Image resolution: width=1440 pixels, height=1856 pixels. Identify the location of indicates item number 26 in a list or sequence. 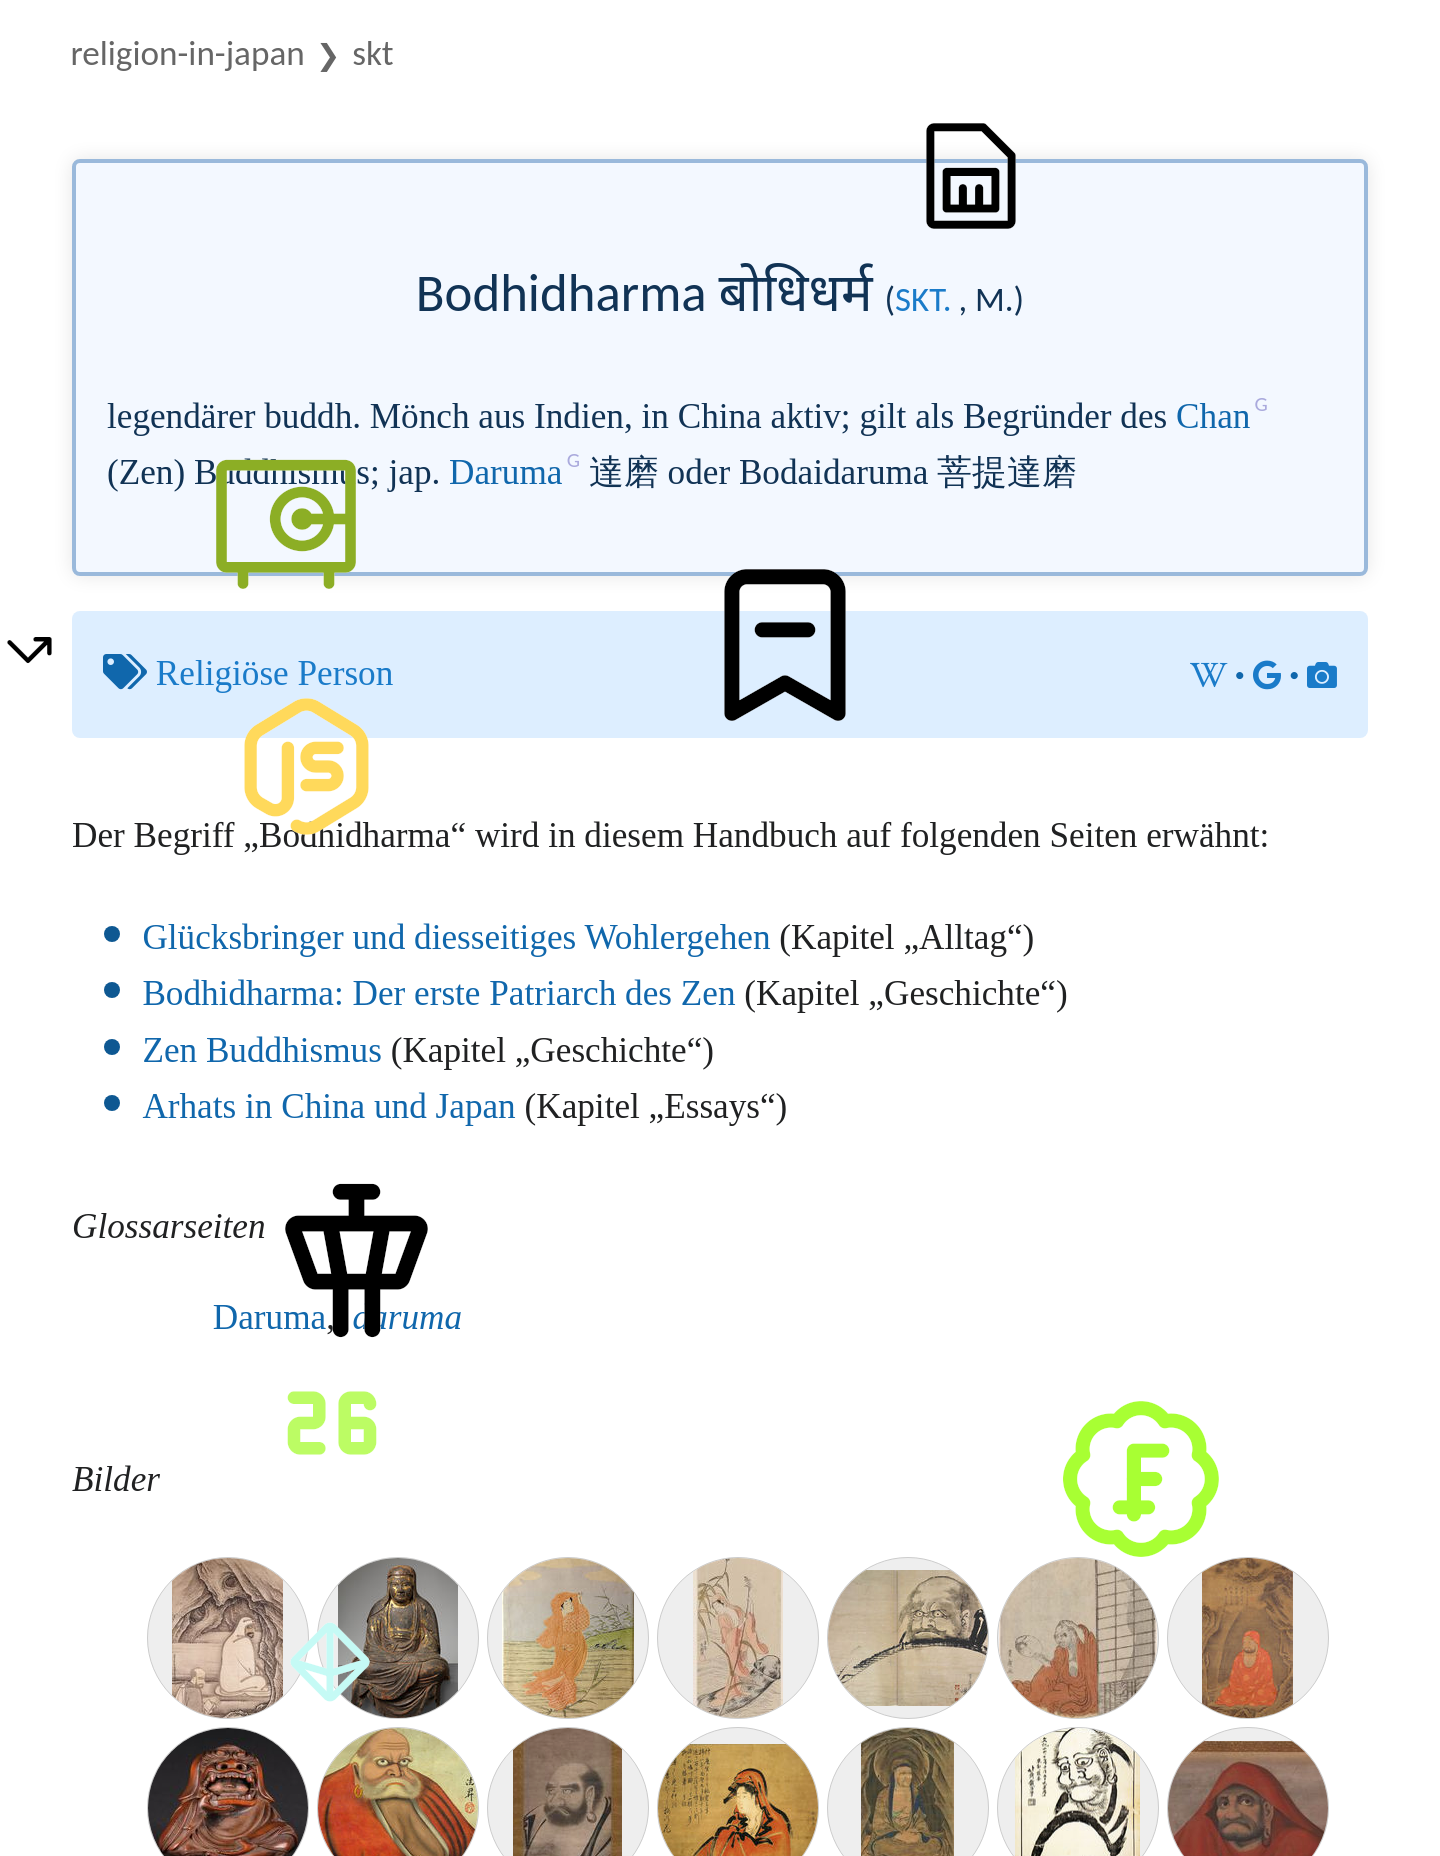
(332, 1423).